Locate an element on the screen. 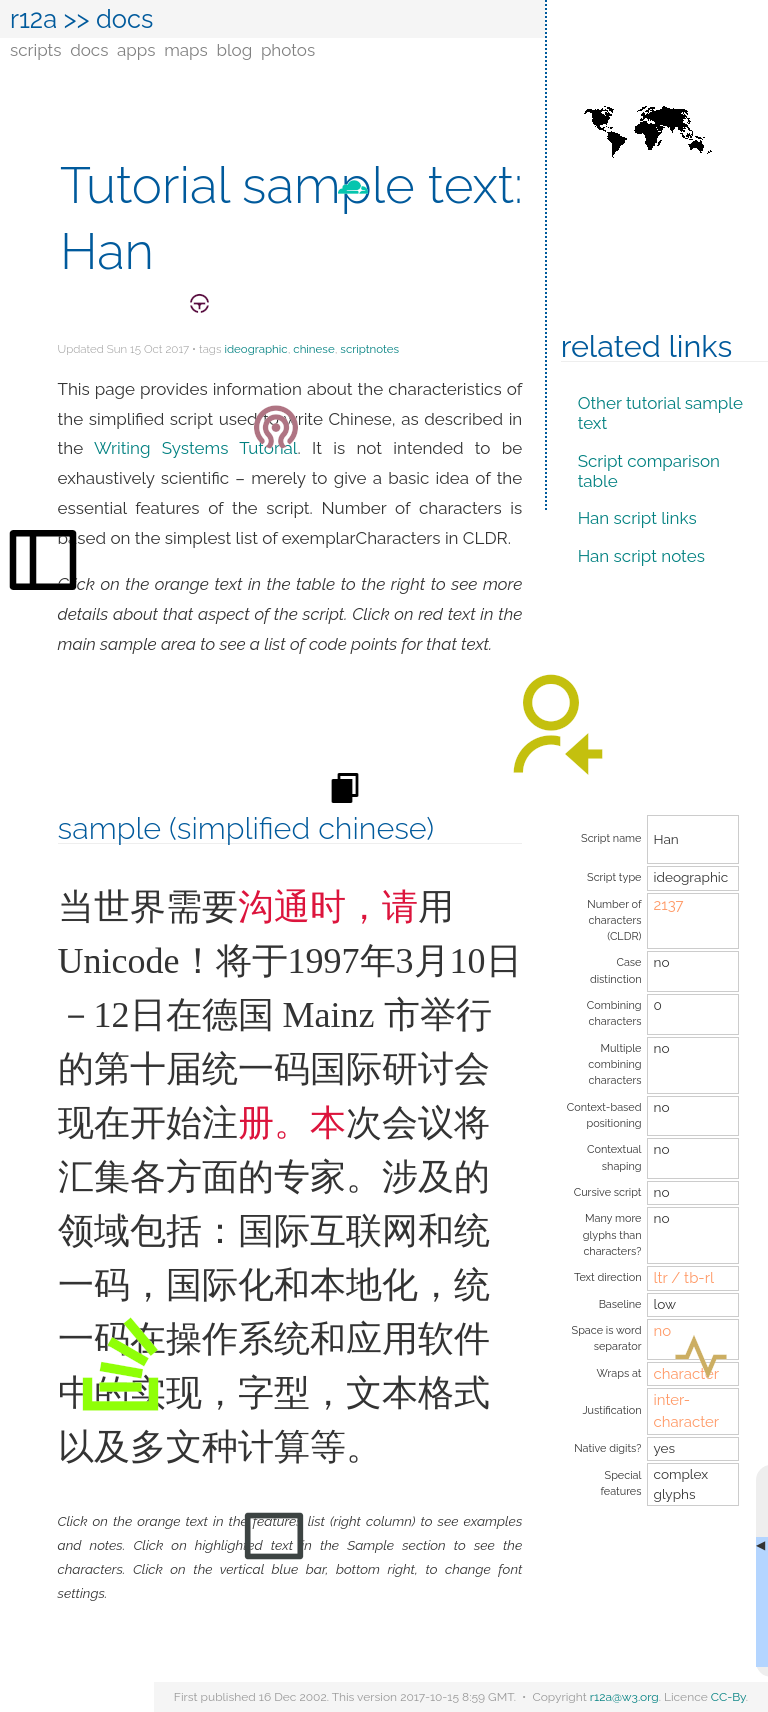 The image size is (768, 1712). draw a rectangle shape is located at coordinates (274, 1536).